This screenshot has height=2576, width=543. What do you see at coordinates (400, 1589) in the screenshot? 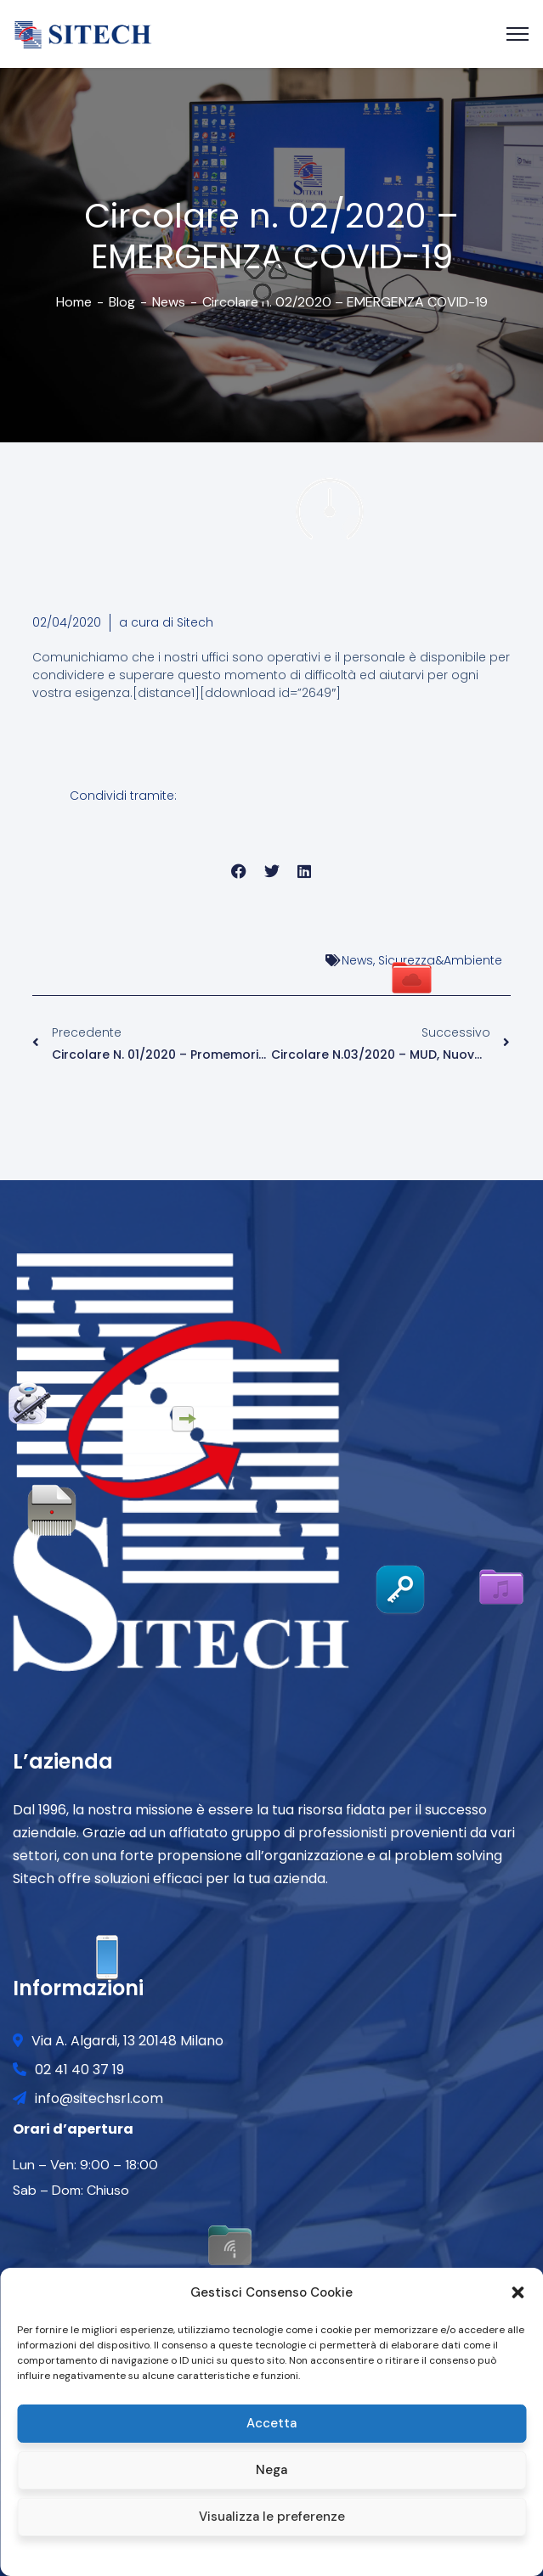
I see `open nextcloud password manager` at bounding box center [400, 1589].